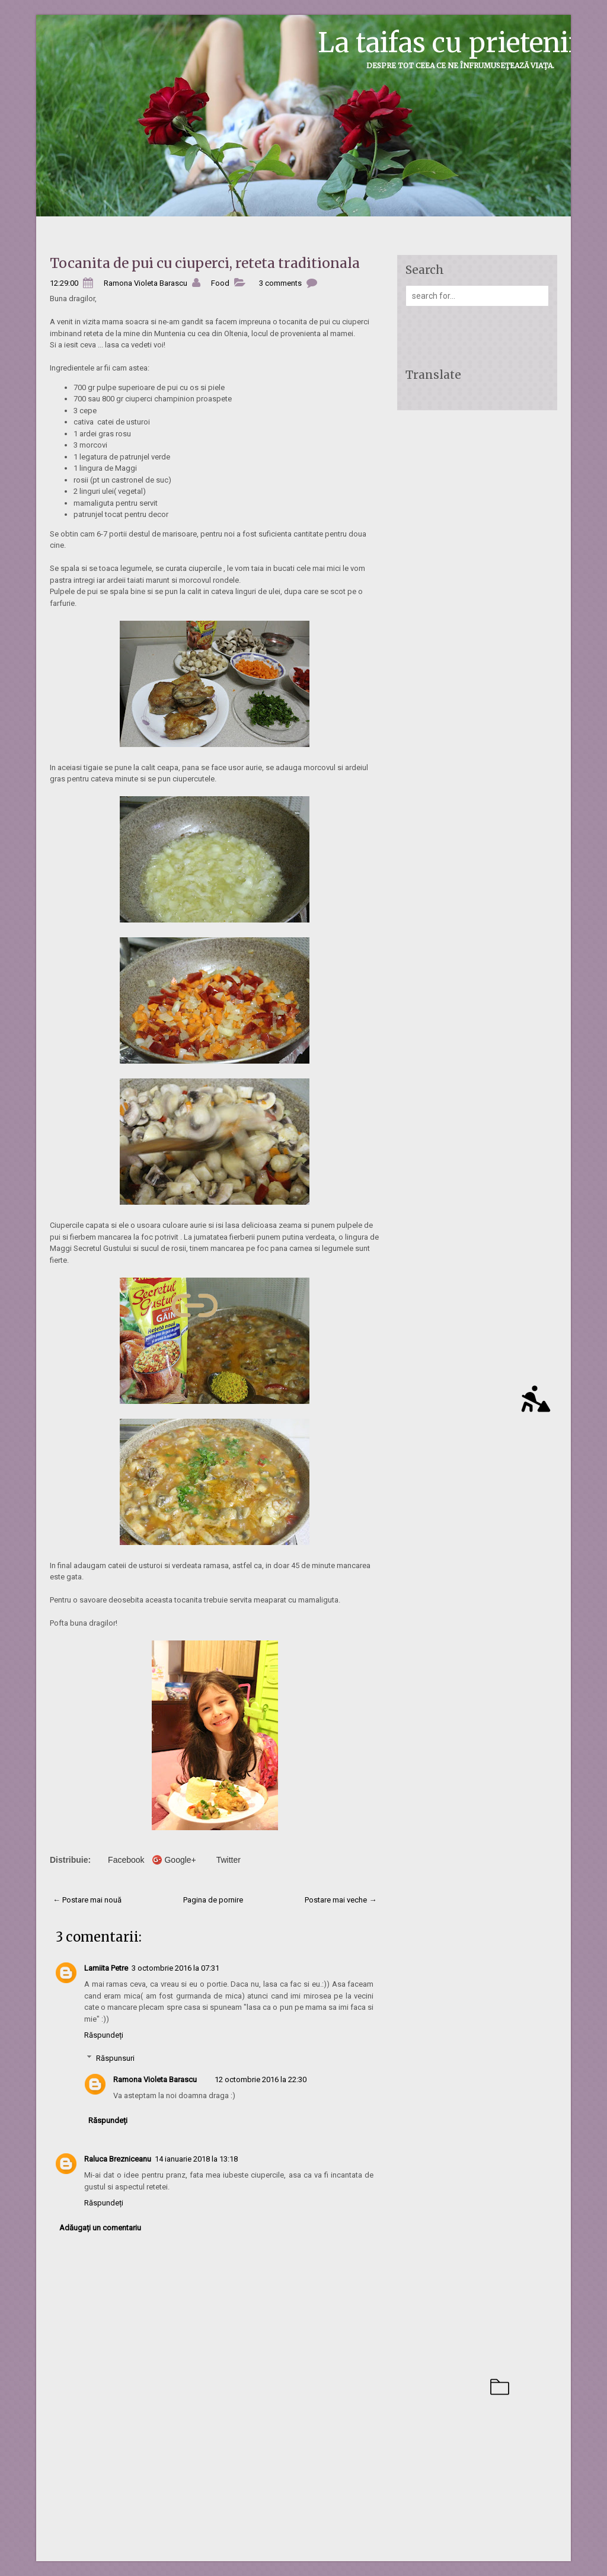 This screenshot has height=2576, width=607. What do you see at coordinates (536, 1399) in the screenshot?
I see `indicates construction or maintenance in progress` at bounding box center [536, 1399].